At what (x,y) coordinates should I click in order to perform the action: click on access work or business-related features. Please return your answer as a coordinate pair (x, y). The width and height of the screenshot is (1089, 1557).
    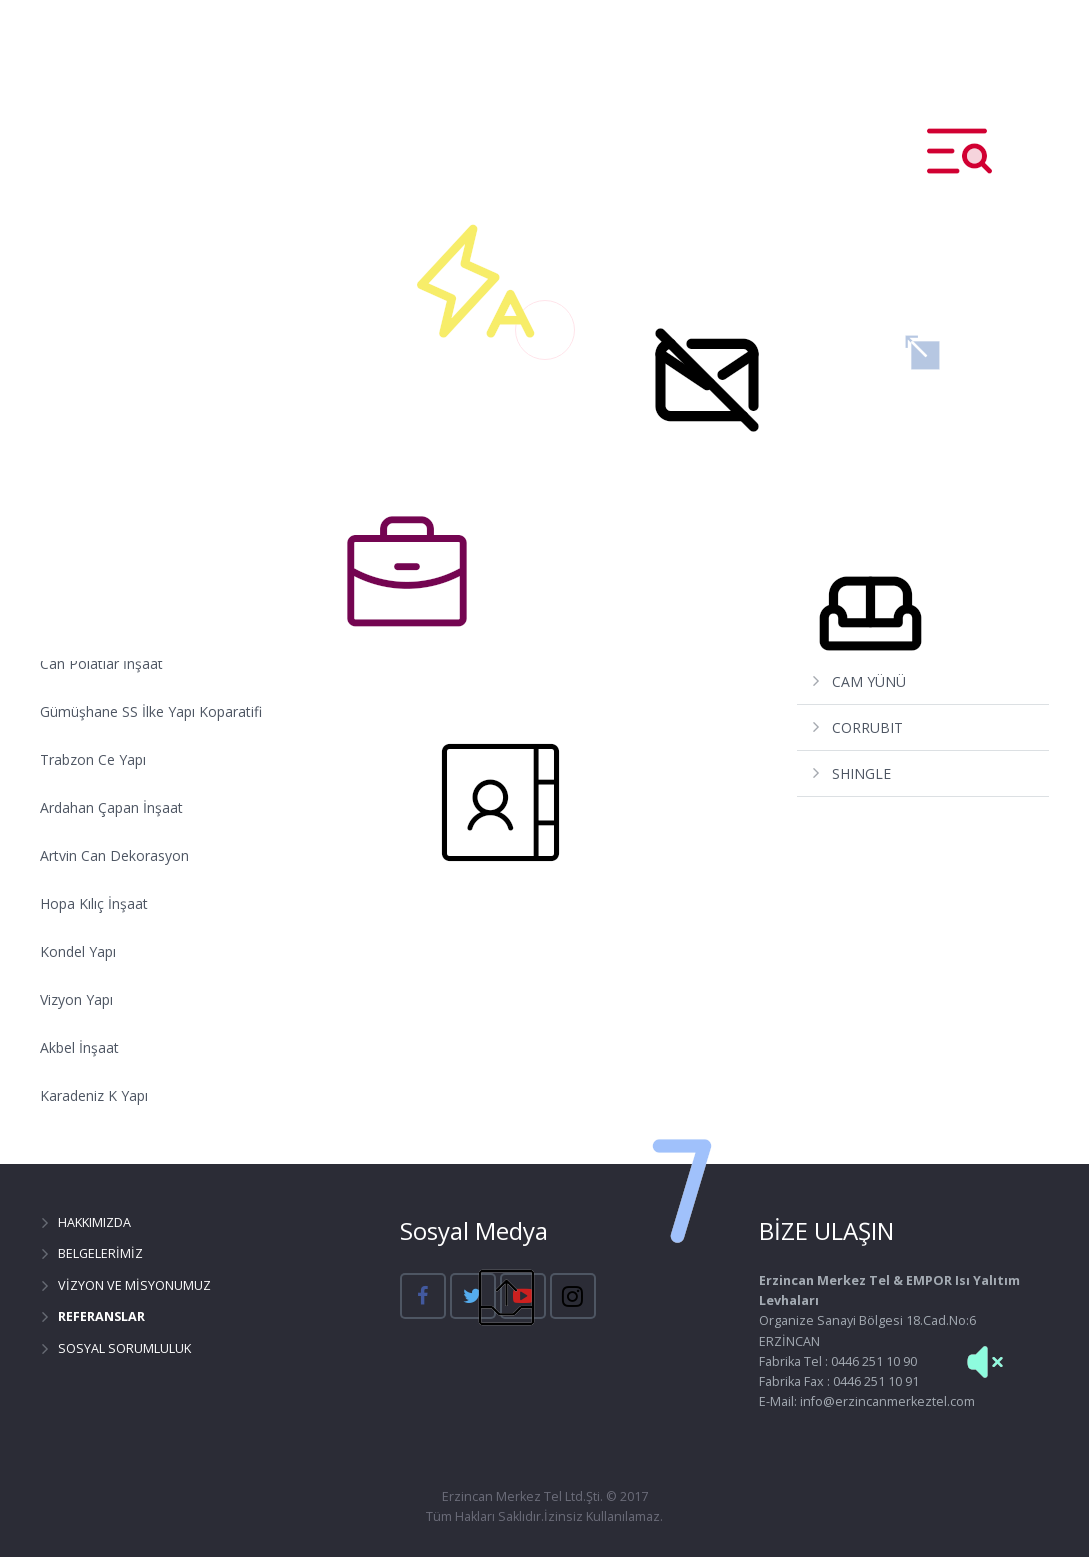
    Looking at the image, I should click on (407, 576).